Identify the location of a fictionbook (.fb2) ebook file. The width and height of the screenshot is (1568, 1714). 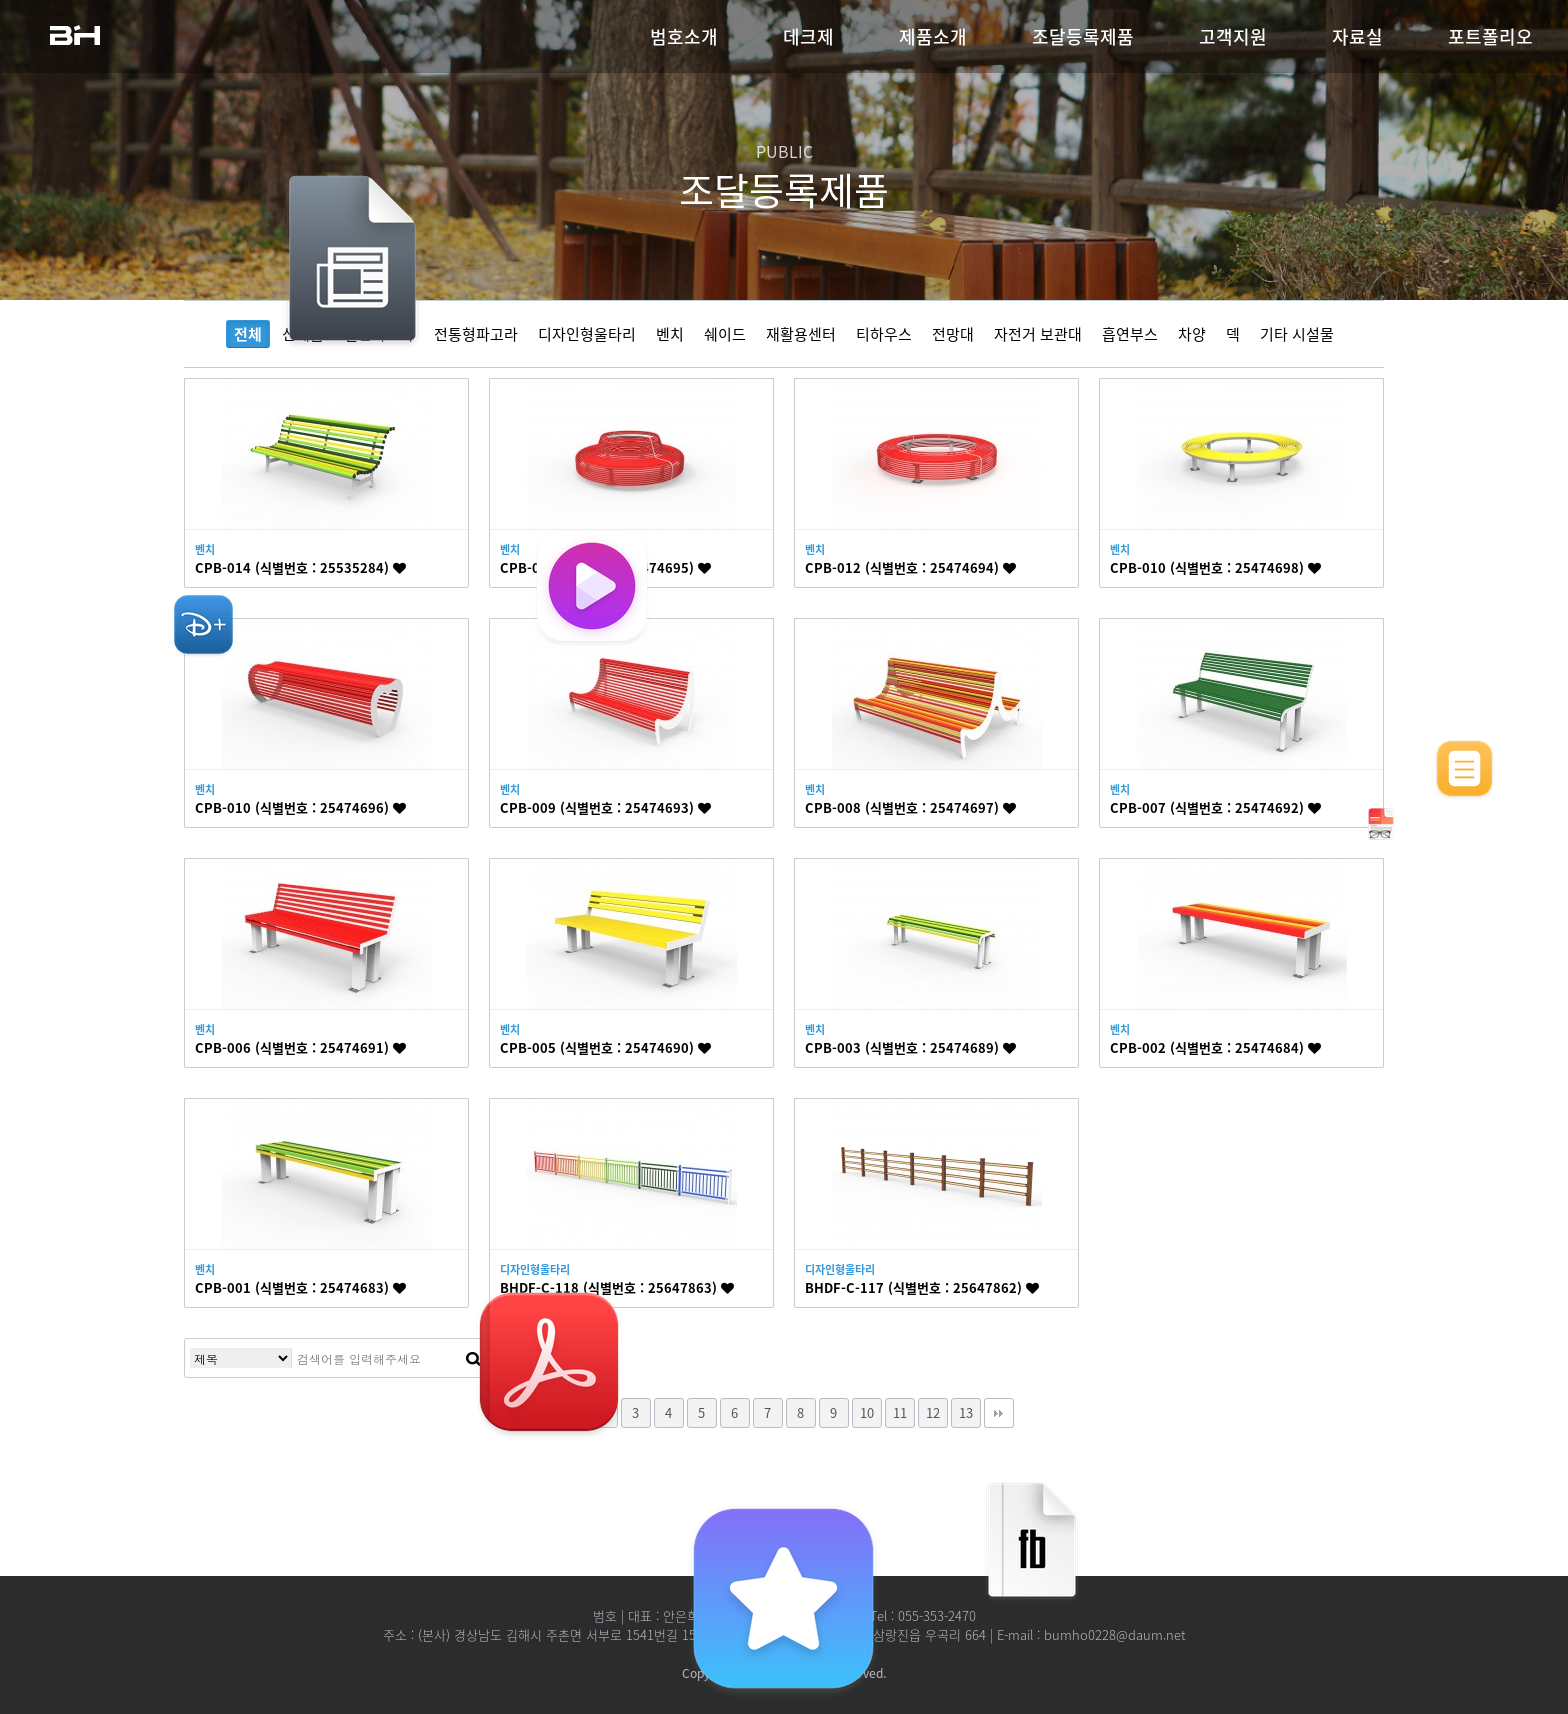
(1032, 1542).